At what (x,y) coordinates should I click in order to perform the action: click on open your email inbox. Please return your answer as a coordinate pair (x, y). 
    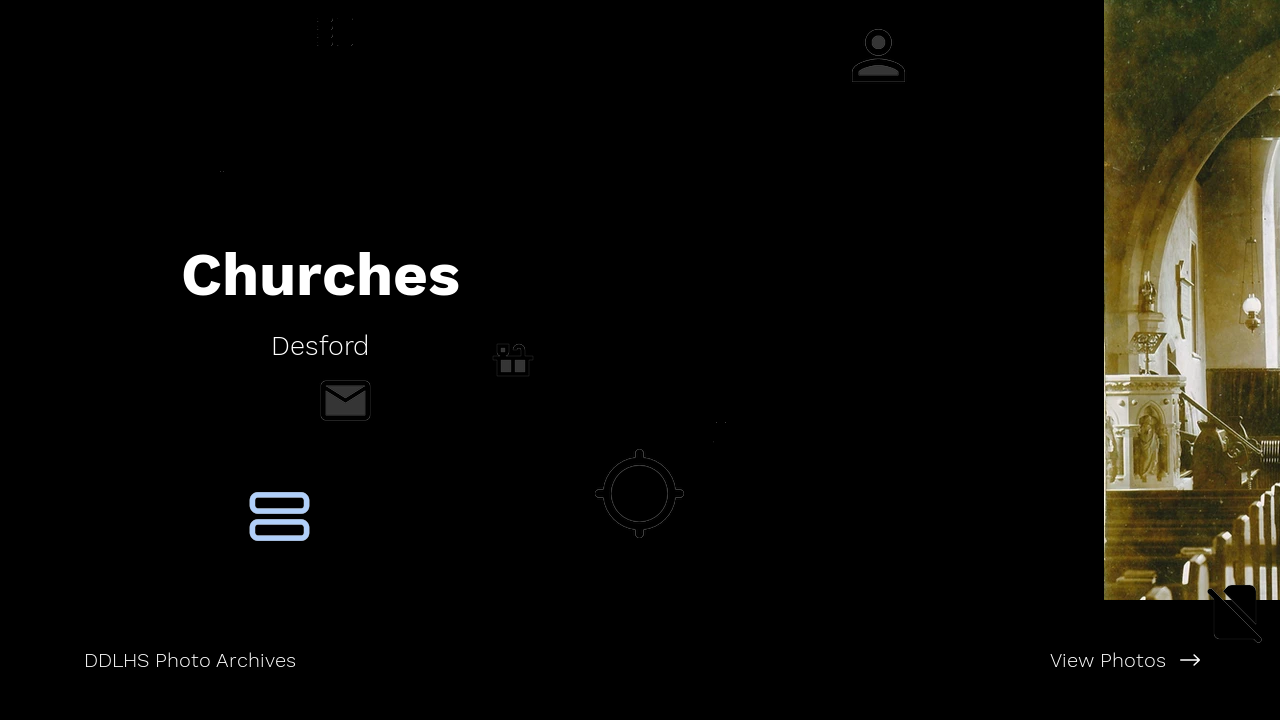
    Looking at the image, I should click on (345, 400).